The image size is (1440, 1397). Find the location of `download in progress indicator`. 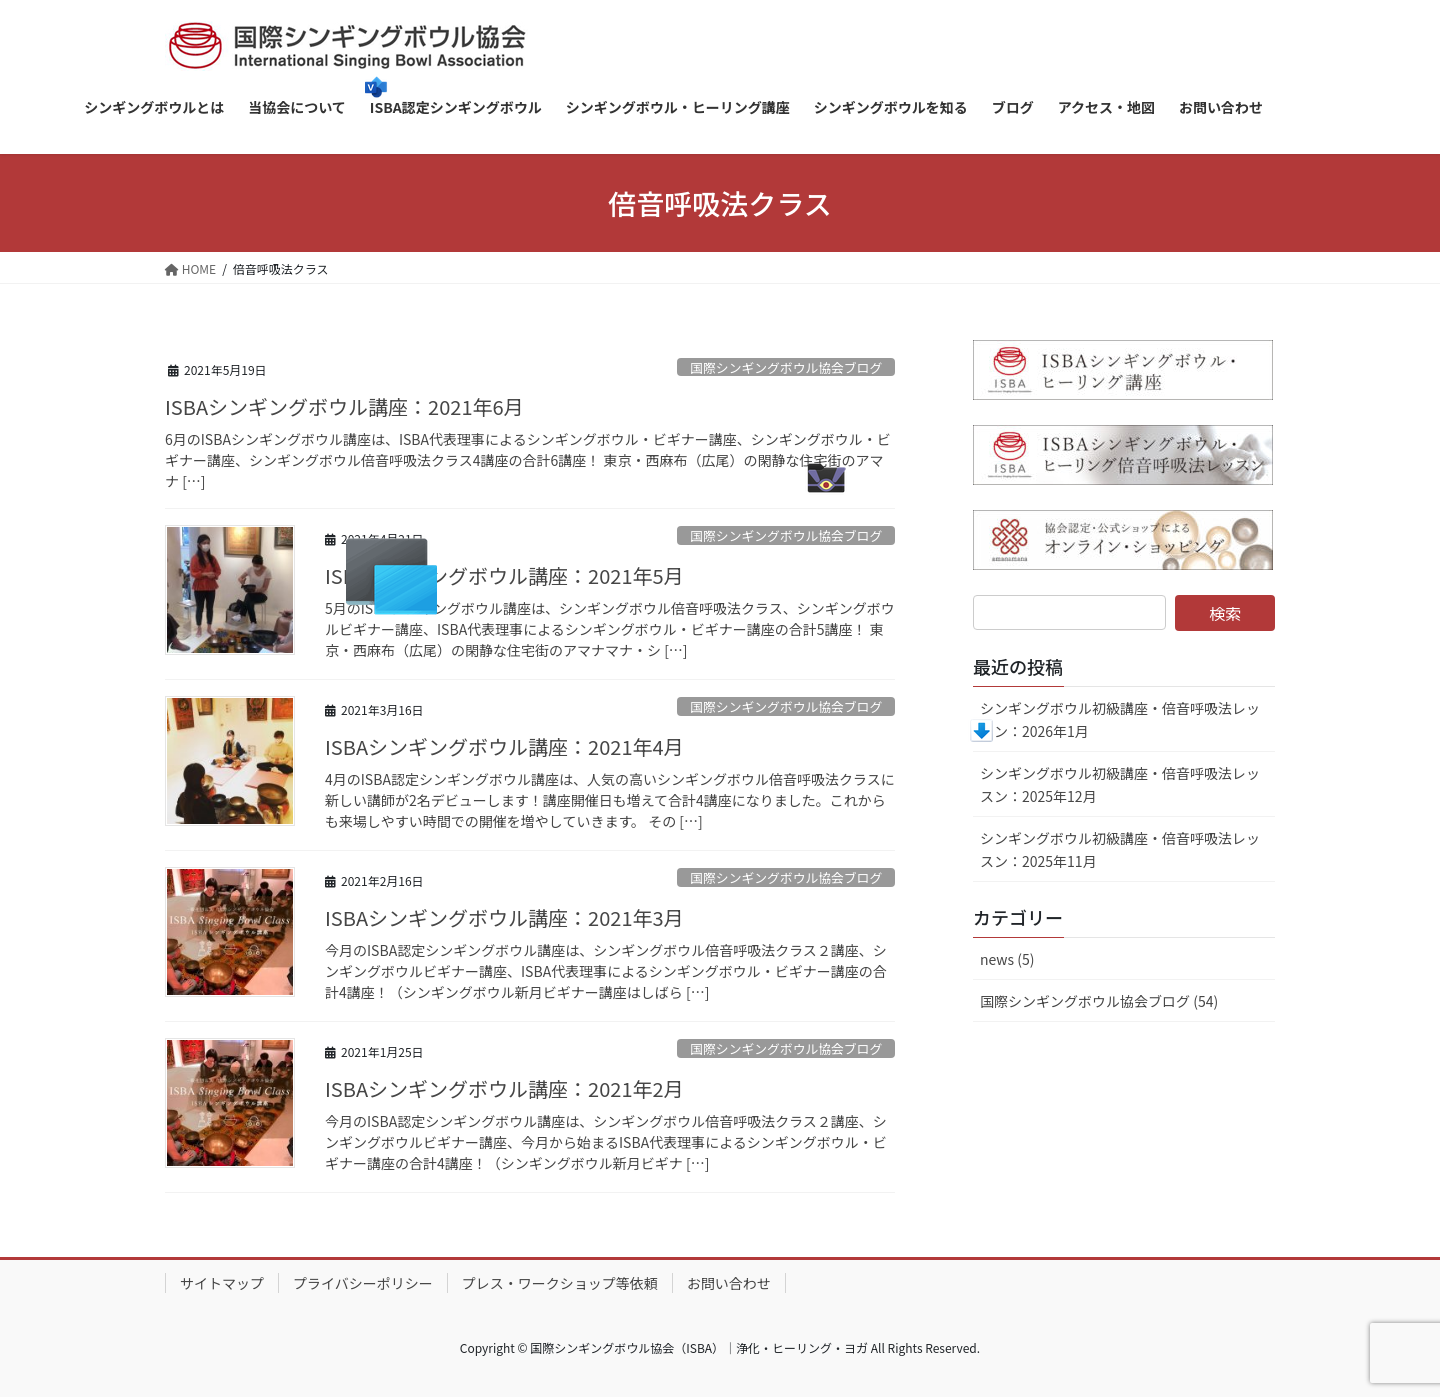

download in progress indicator is located at coordinates (964, 713).